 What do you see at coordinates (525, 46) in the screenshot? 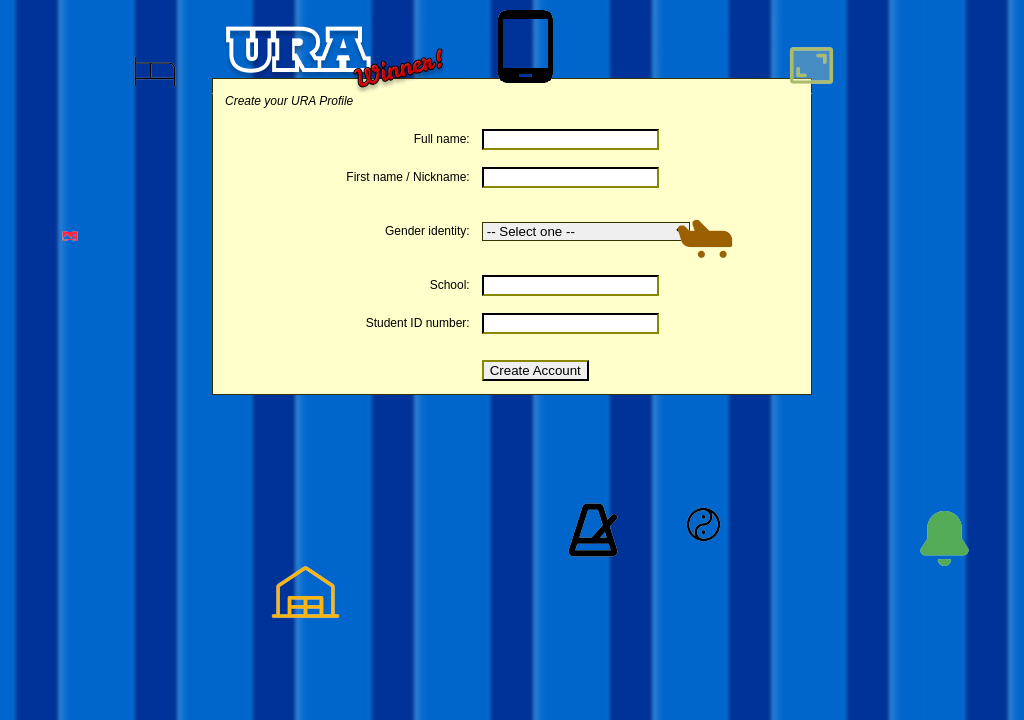
I see `switch to tablet view or mode` at bounding box center [525, 46].